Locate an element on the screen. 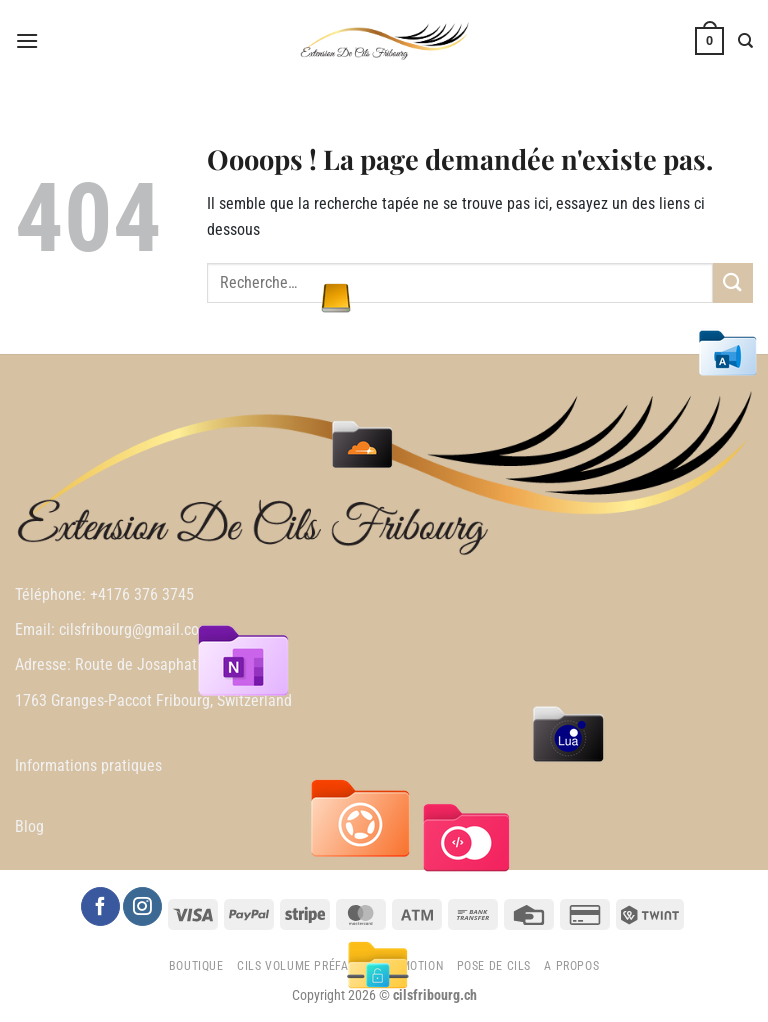 This screenshot has height=1022, width=768. open corona sdk project folder is located at coordinates (360, 821).